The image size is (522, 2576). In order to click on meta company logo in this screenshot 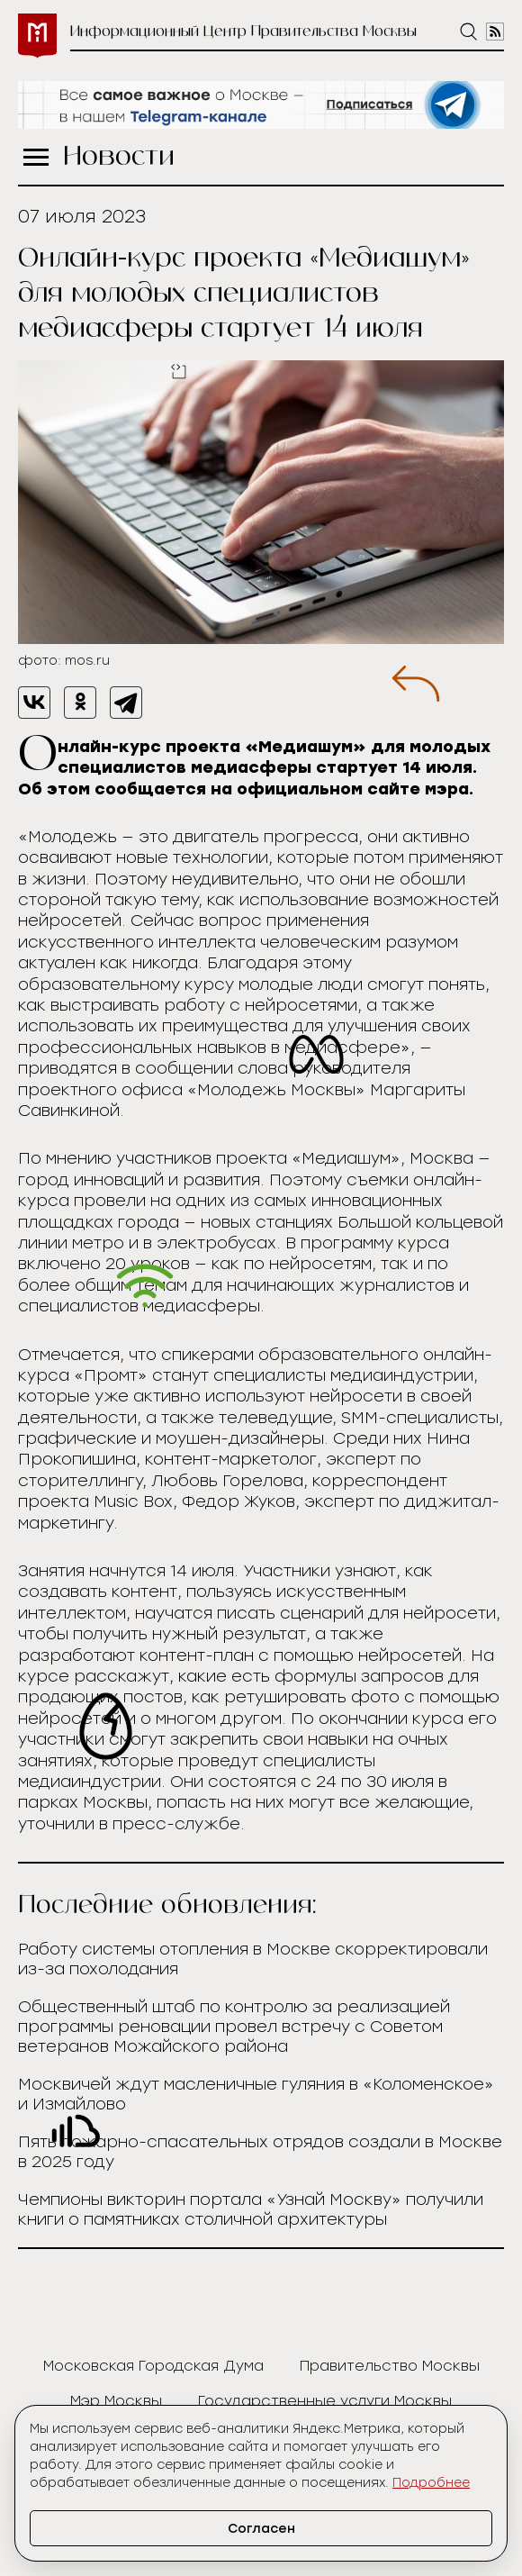, I will do `click(316, 1054)`.